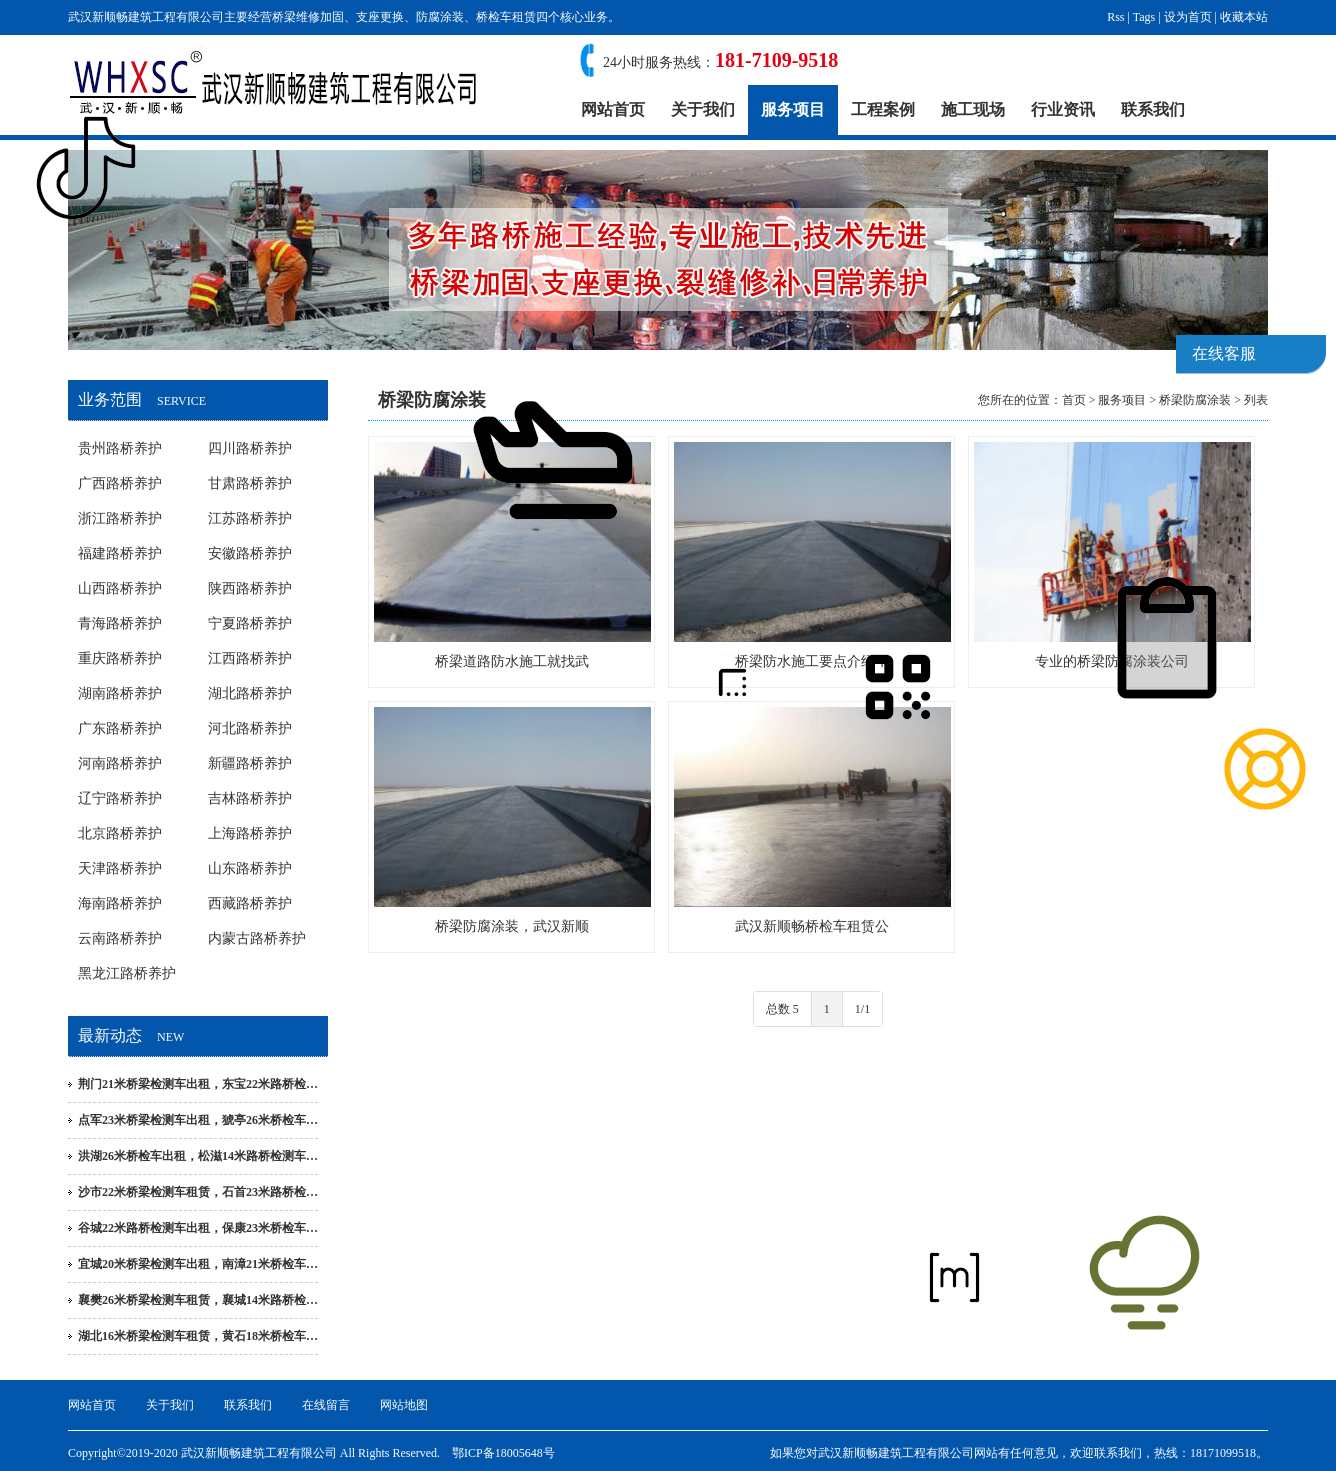 Image resolution: width=1336 pixels, height=1471 pixels. I want to click on open the TikTok app, so click(86, 170).